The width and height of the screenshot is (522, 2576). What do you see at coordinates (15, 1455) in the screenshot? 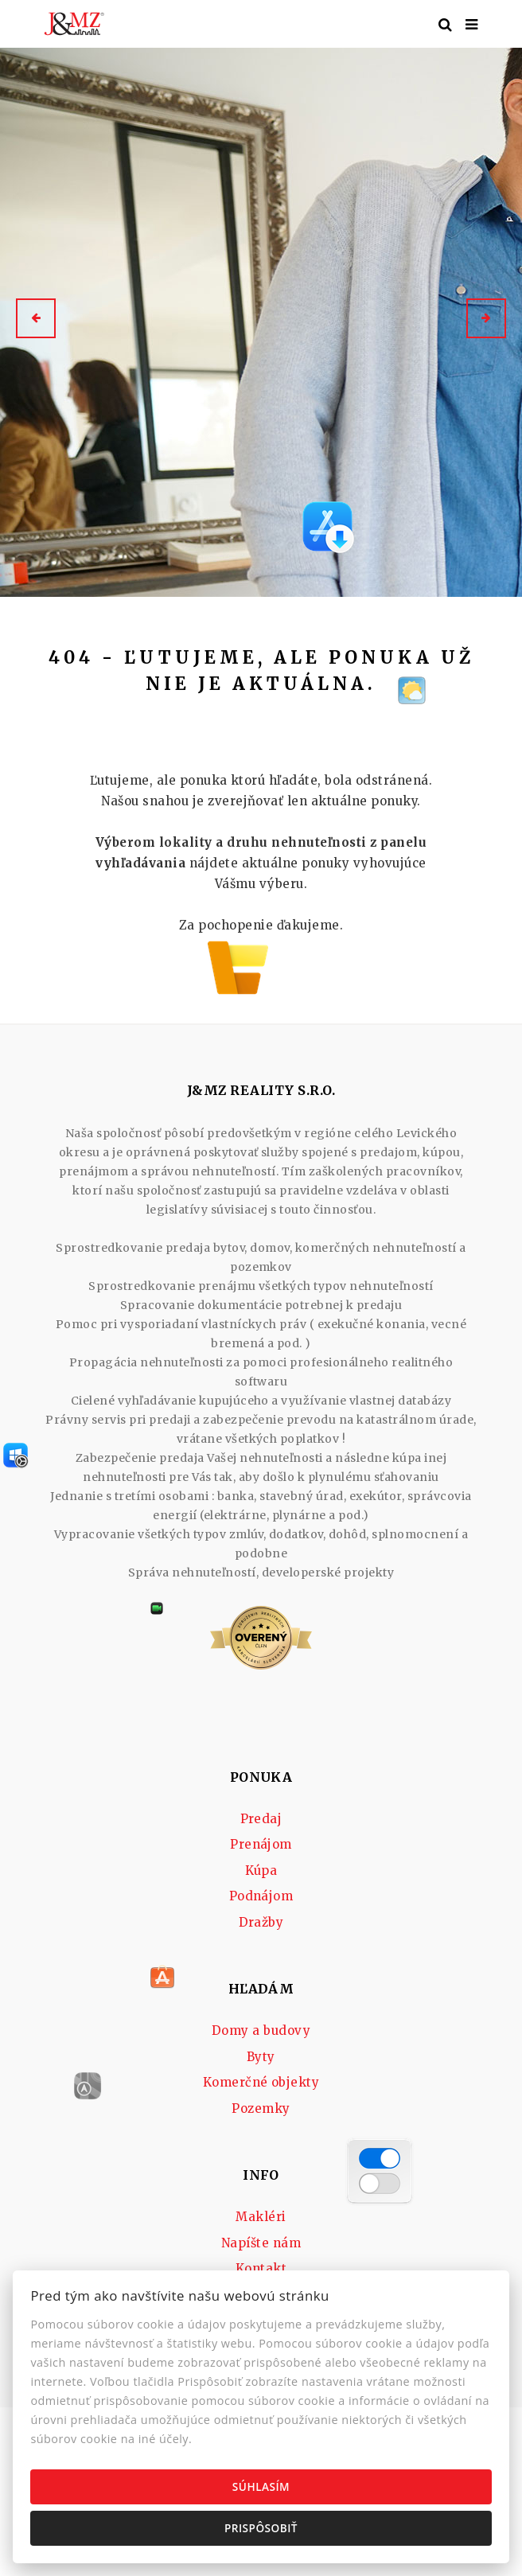
I see `open wine configuration settings` at bounding box center [15, 1455].